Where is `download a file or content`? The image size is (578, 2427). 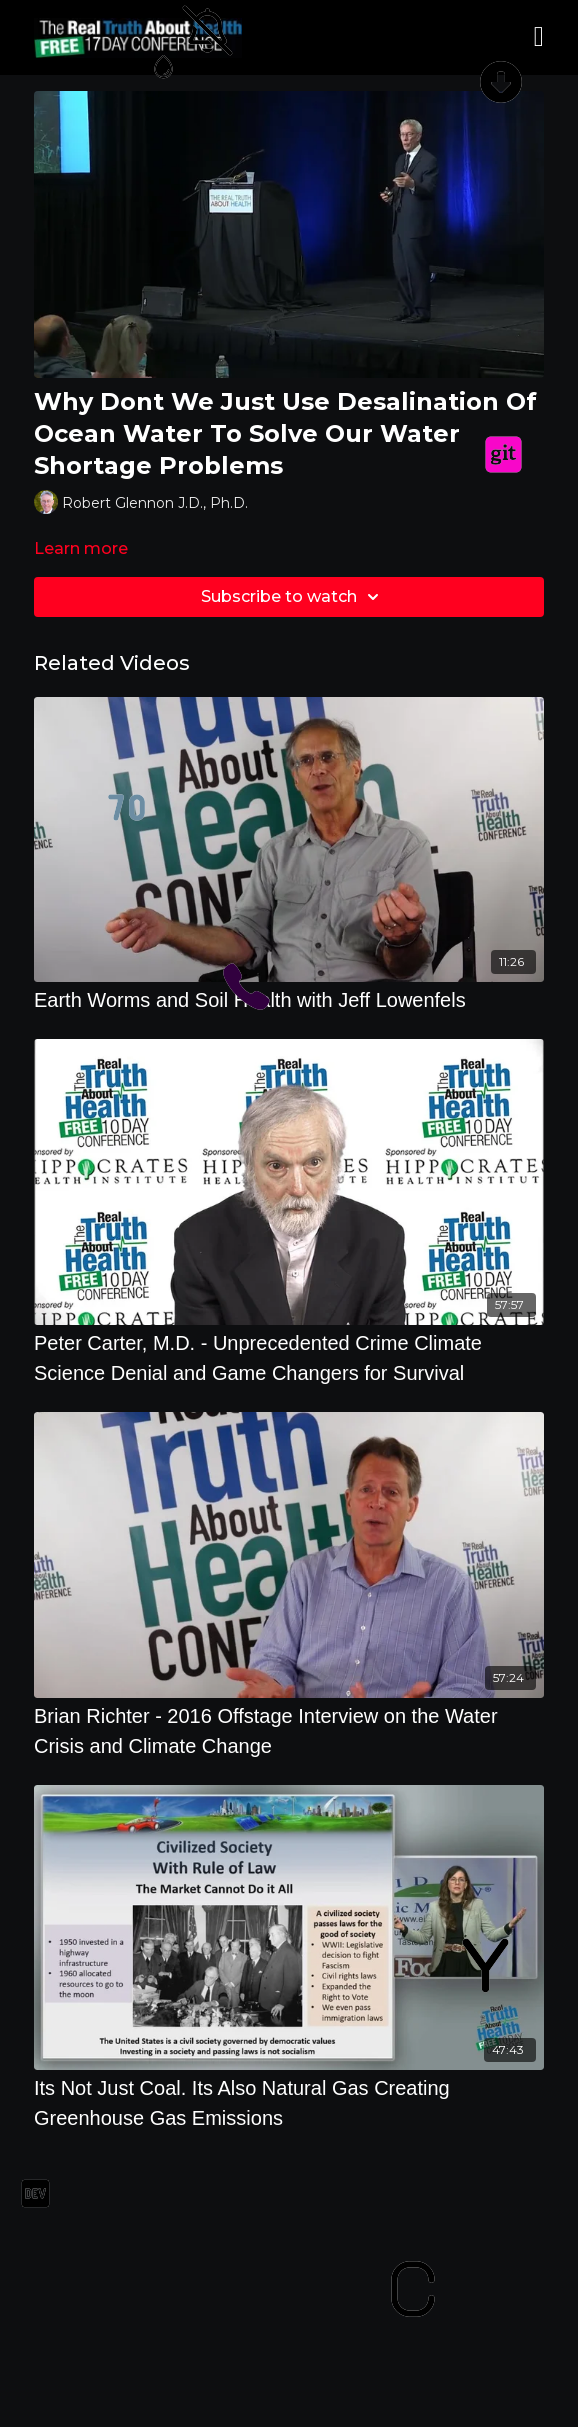
download a file or content is located at coordinates (501, 82).